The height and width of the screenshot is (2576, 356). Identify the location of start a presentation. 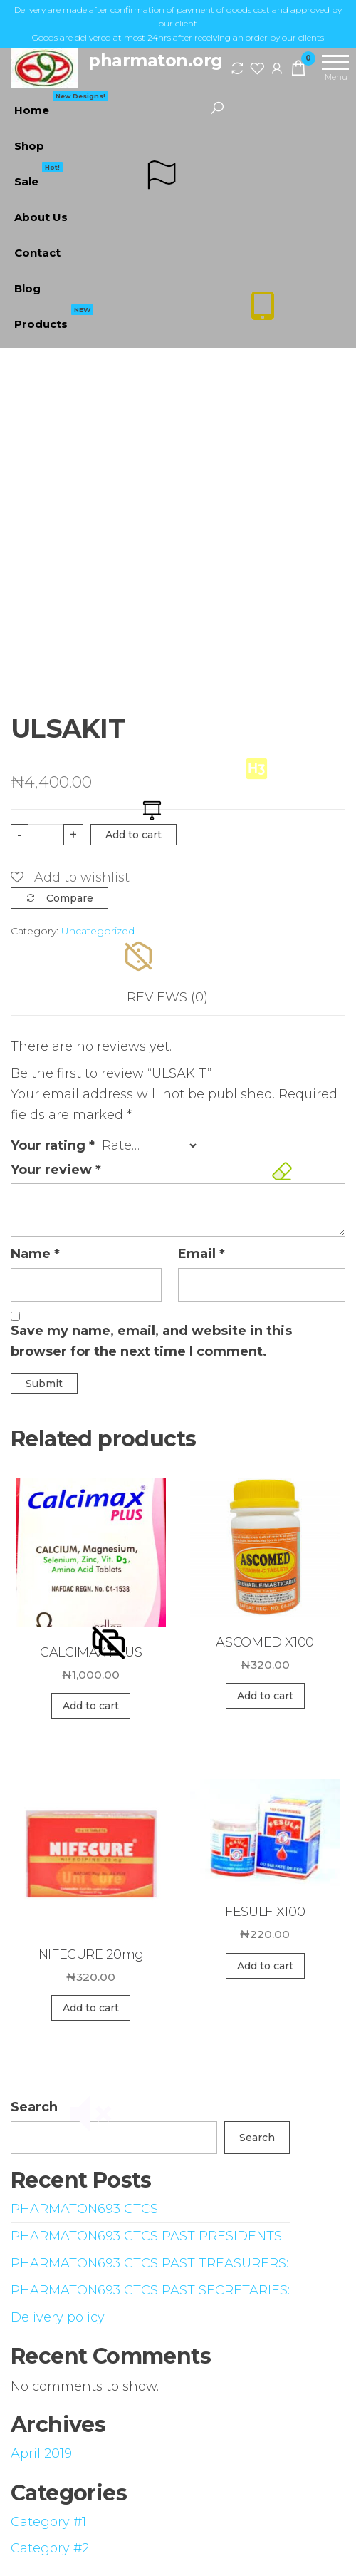
(152, 809).